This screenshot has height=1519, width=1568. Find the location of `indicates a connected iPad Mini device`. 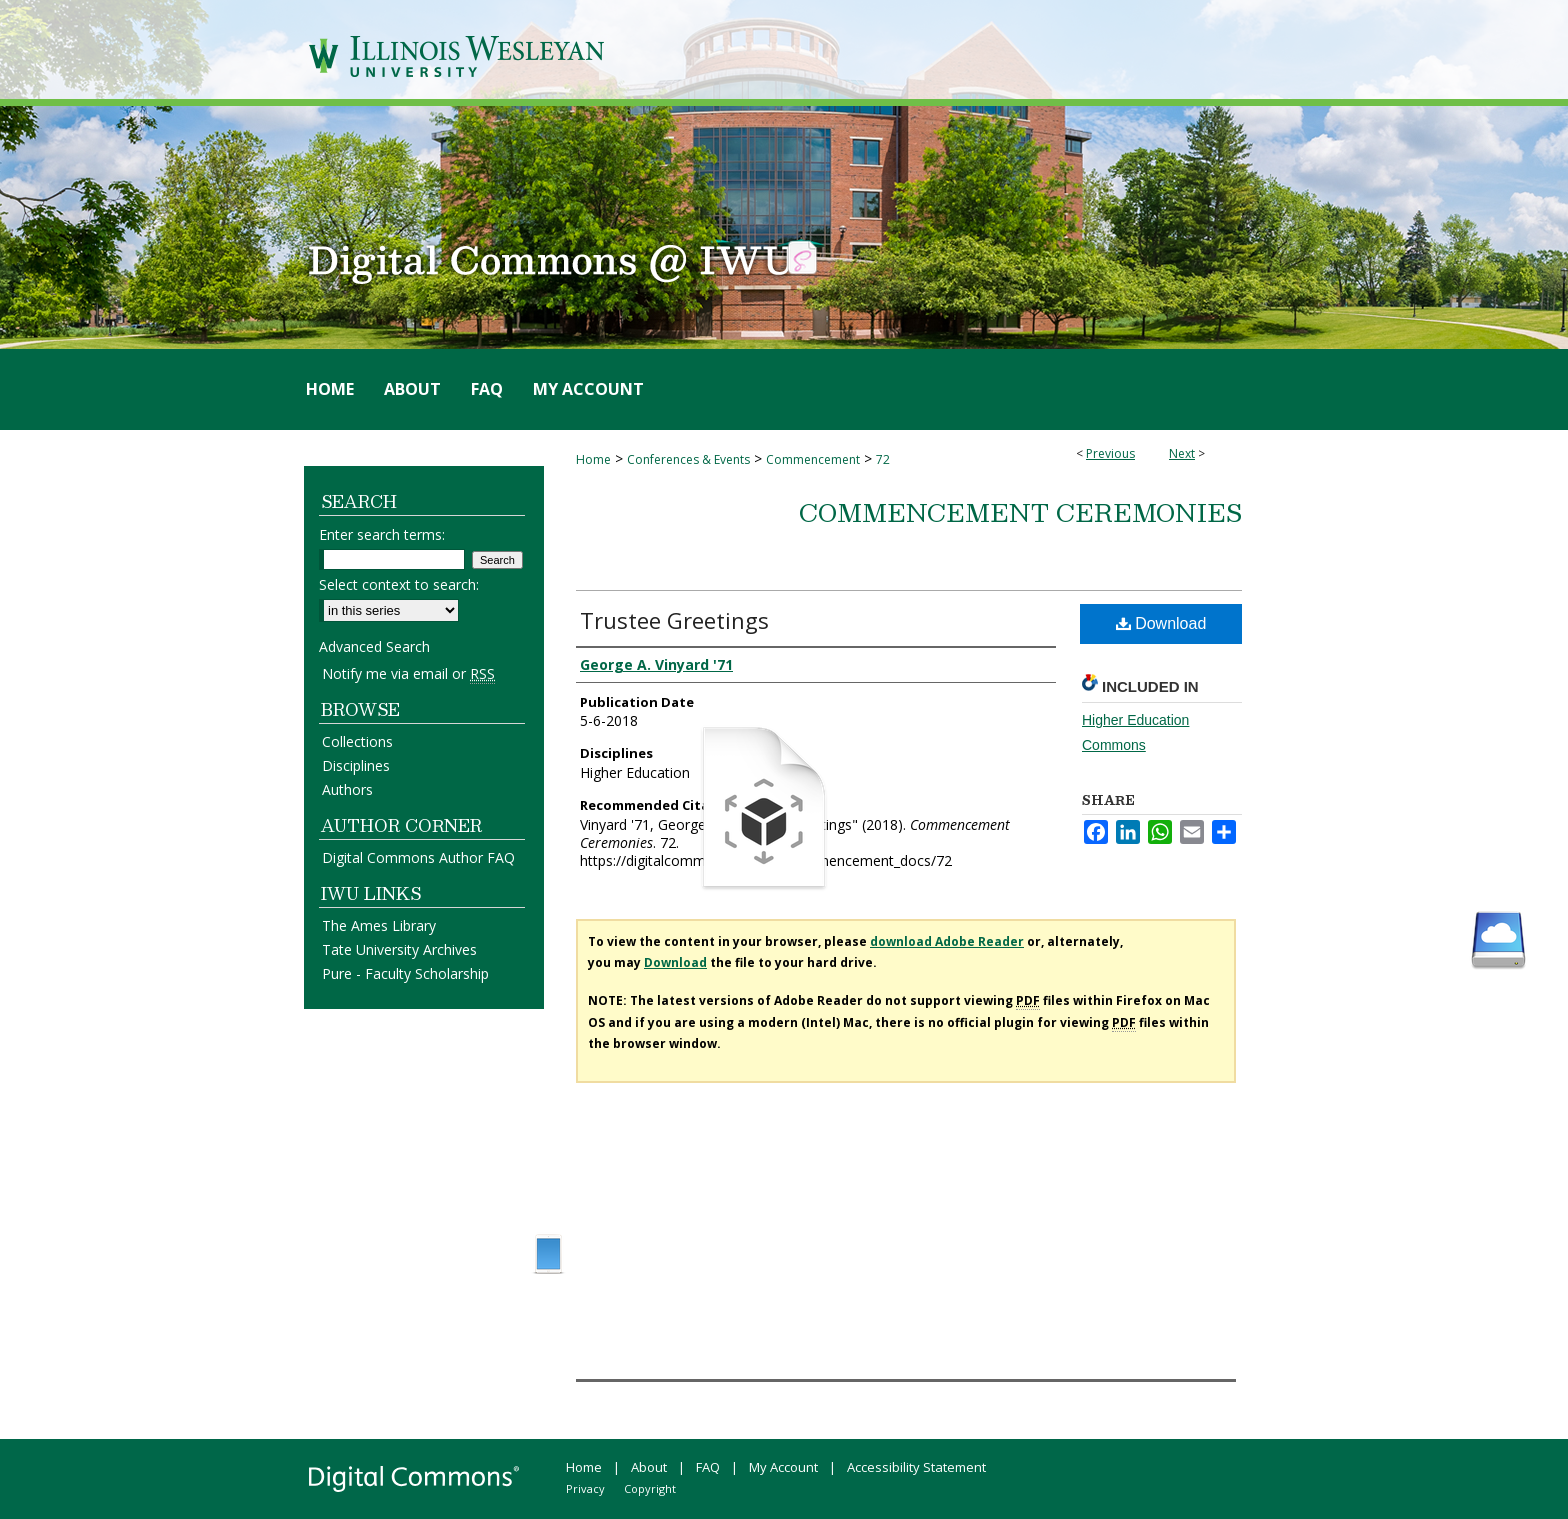

indicates a connected iPad Mini device is located at coordinates (548, 1250).